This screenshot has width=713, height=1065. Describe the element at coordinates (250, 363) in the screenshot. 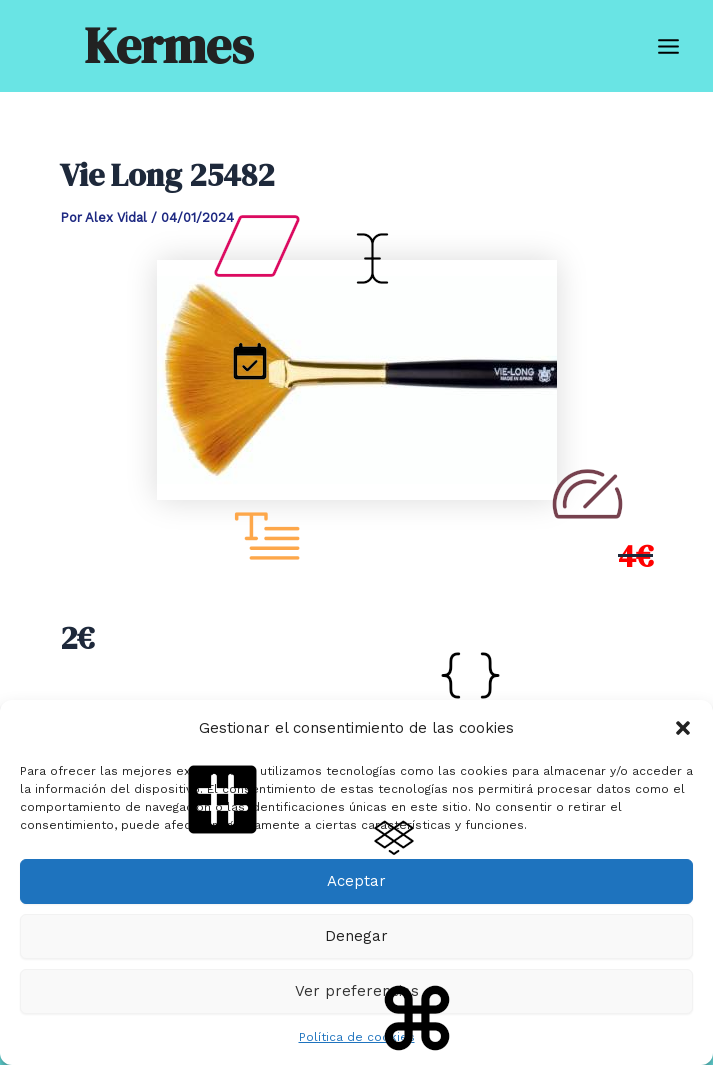

I see `confirmed calendar event` at that location.